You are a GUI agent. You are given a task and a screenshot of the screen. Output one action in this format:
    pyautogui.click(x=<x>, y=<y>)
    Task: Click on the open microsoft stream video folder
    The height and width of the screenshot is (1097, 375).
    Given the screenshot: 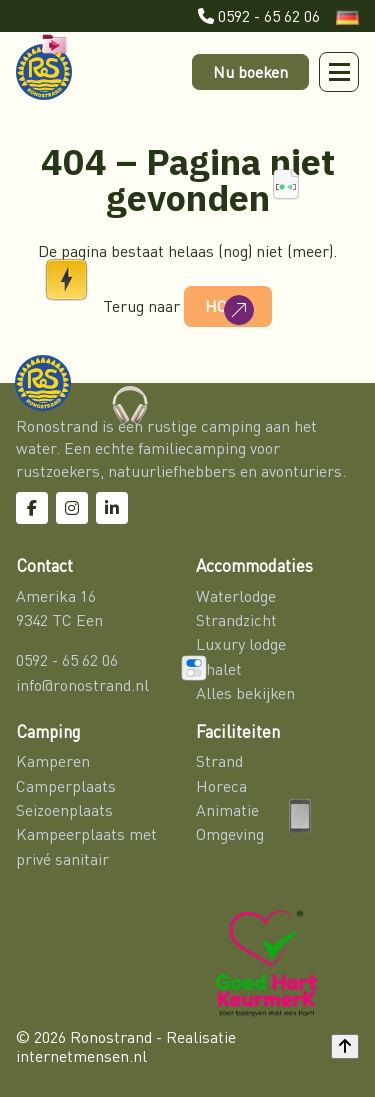 What is the action you would take?
    pyautogui.click(x=54, y=44)
    